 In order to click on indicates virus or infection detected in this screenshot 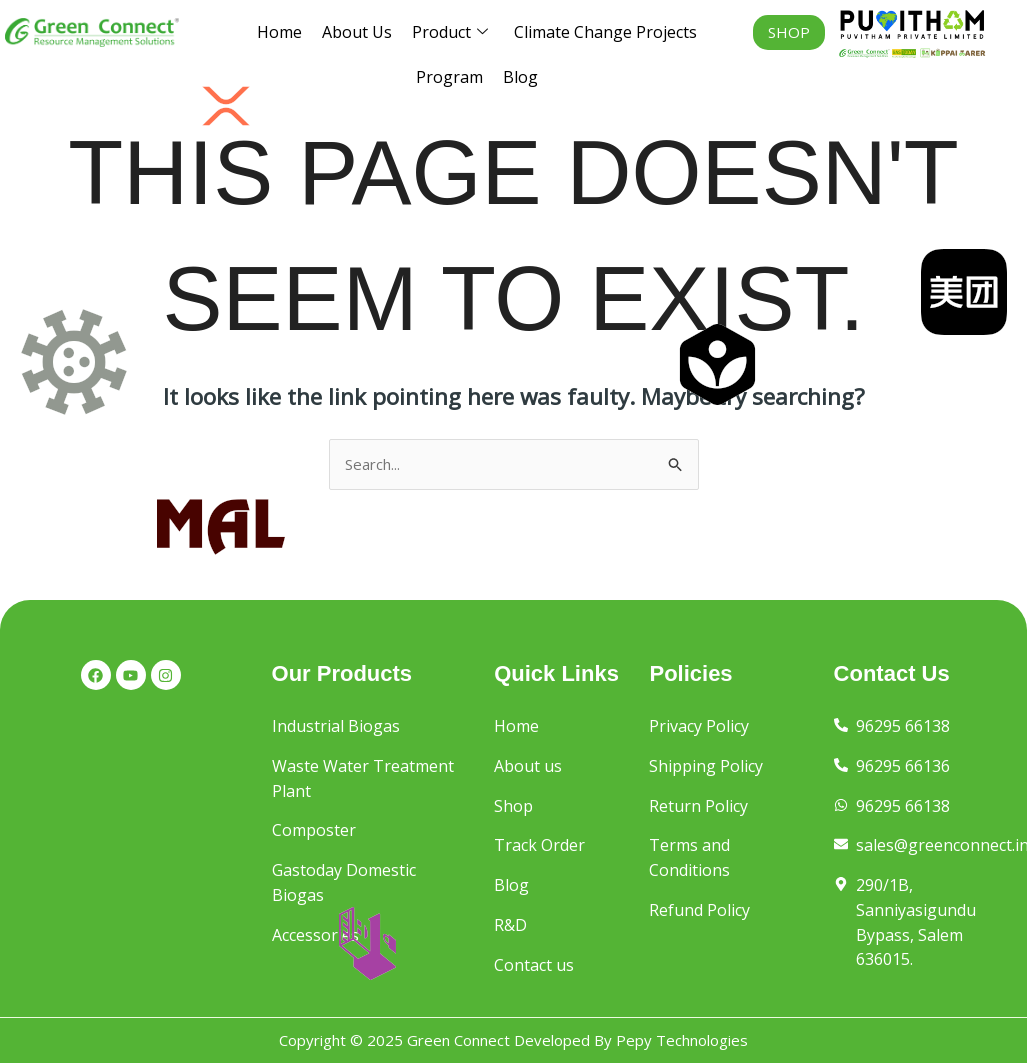, I will do `click(74, 362)`.